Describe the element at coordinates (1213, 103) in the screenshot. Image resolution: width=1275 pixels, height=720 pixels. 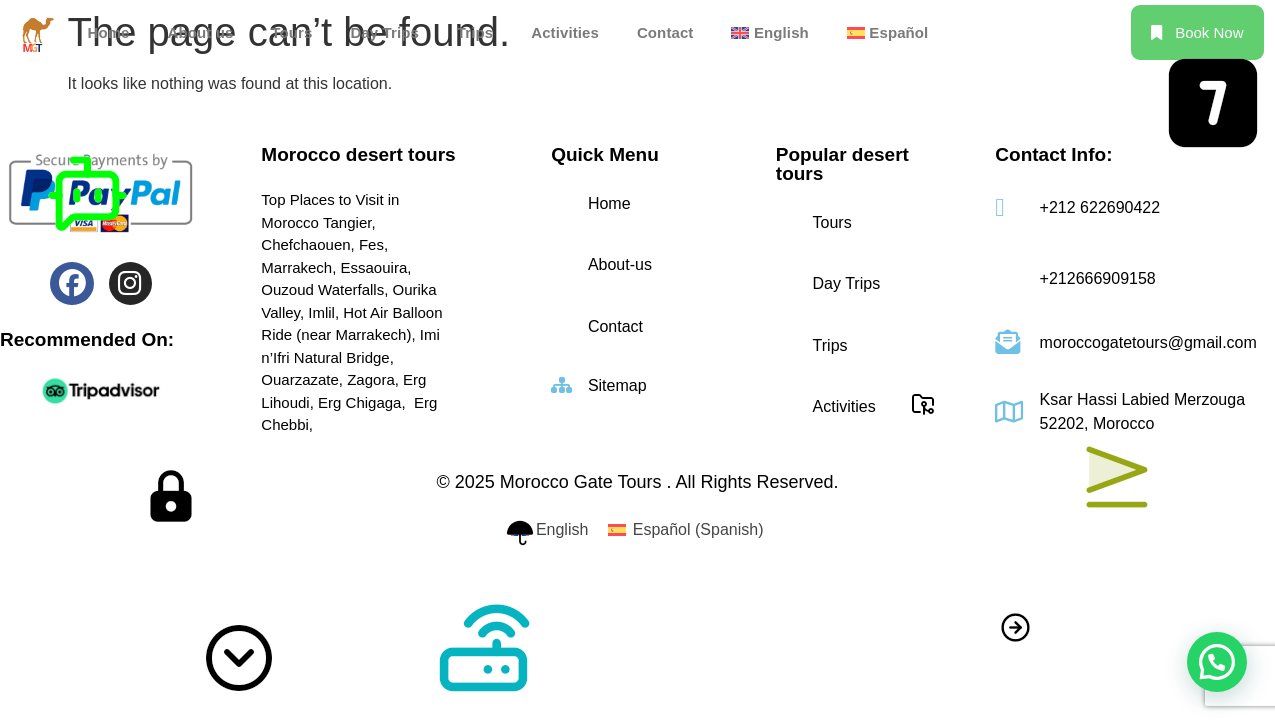
I see `select or navigate to item number 7` at that location.